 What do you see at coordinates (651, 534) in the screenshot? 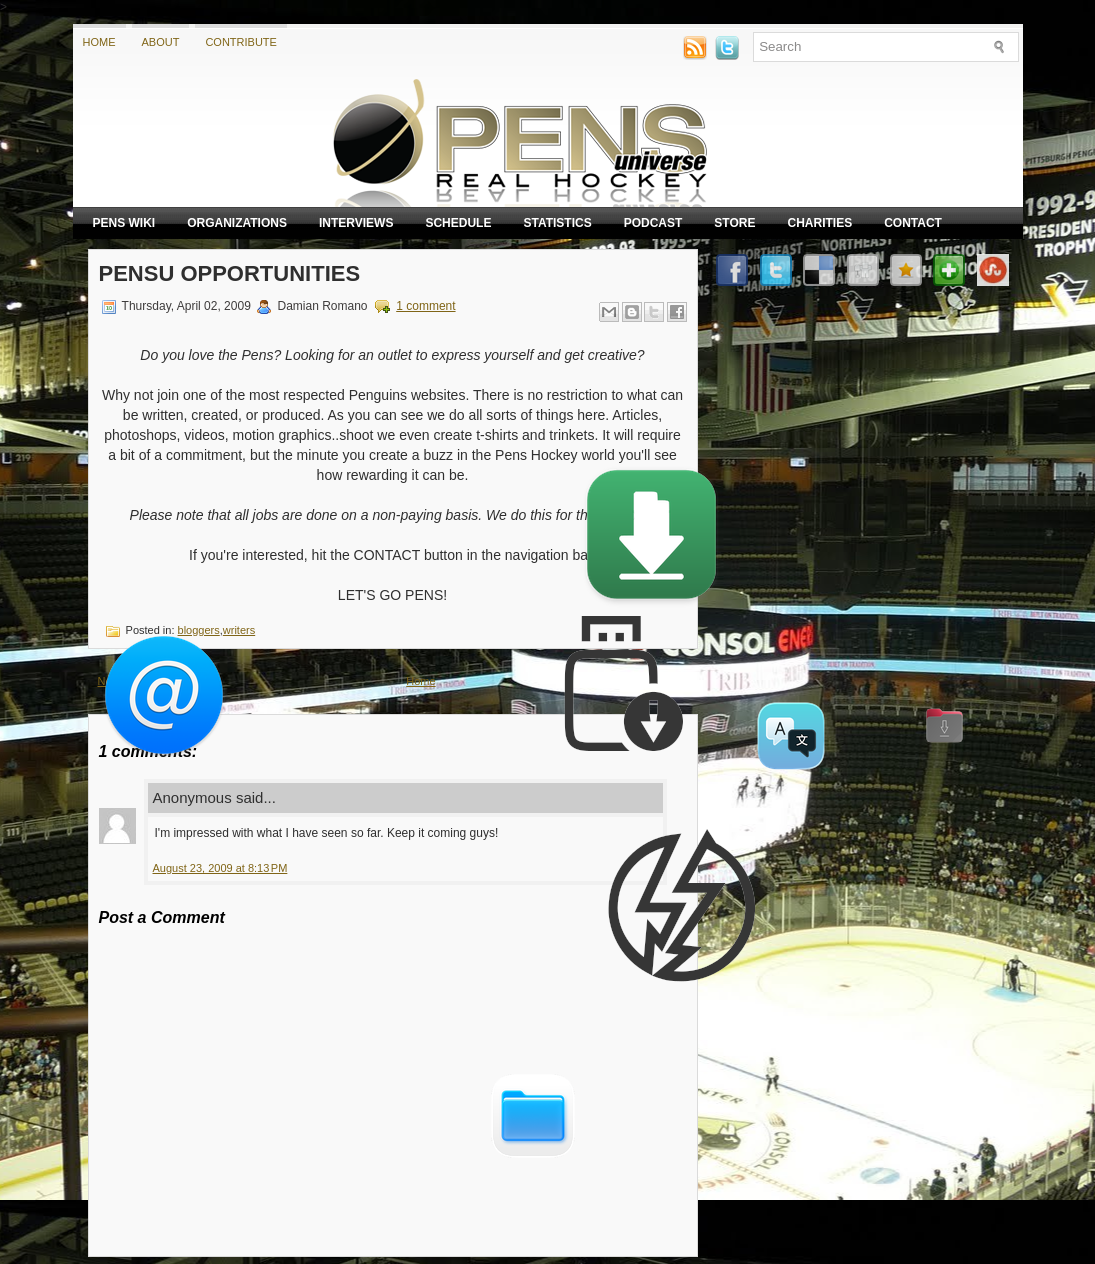
I see `download videos from YouTube for offline viewing` at bounding box center [651, 534].